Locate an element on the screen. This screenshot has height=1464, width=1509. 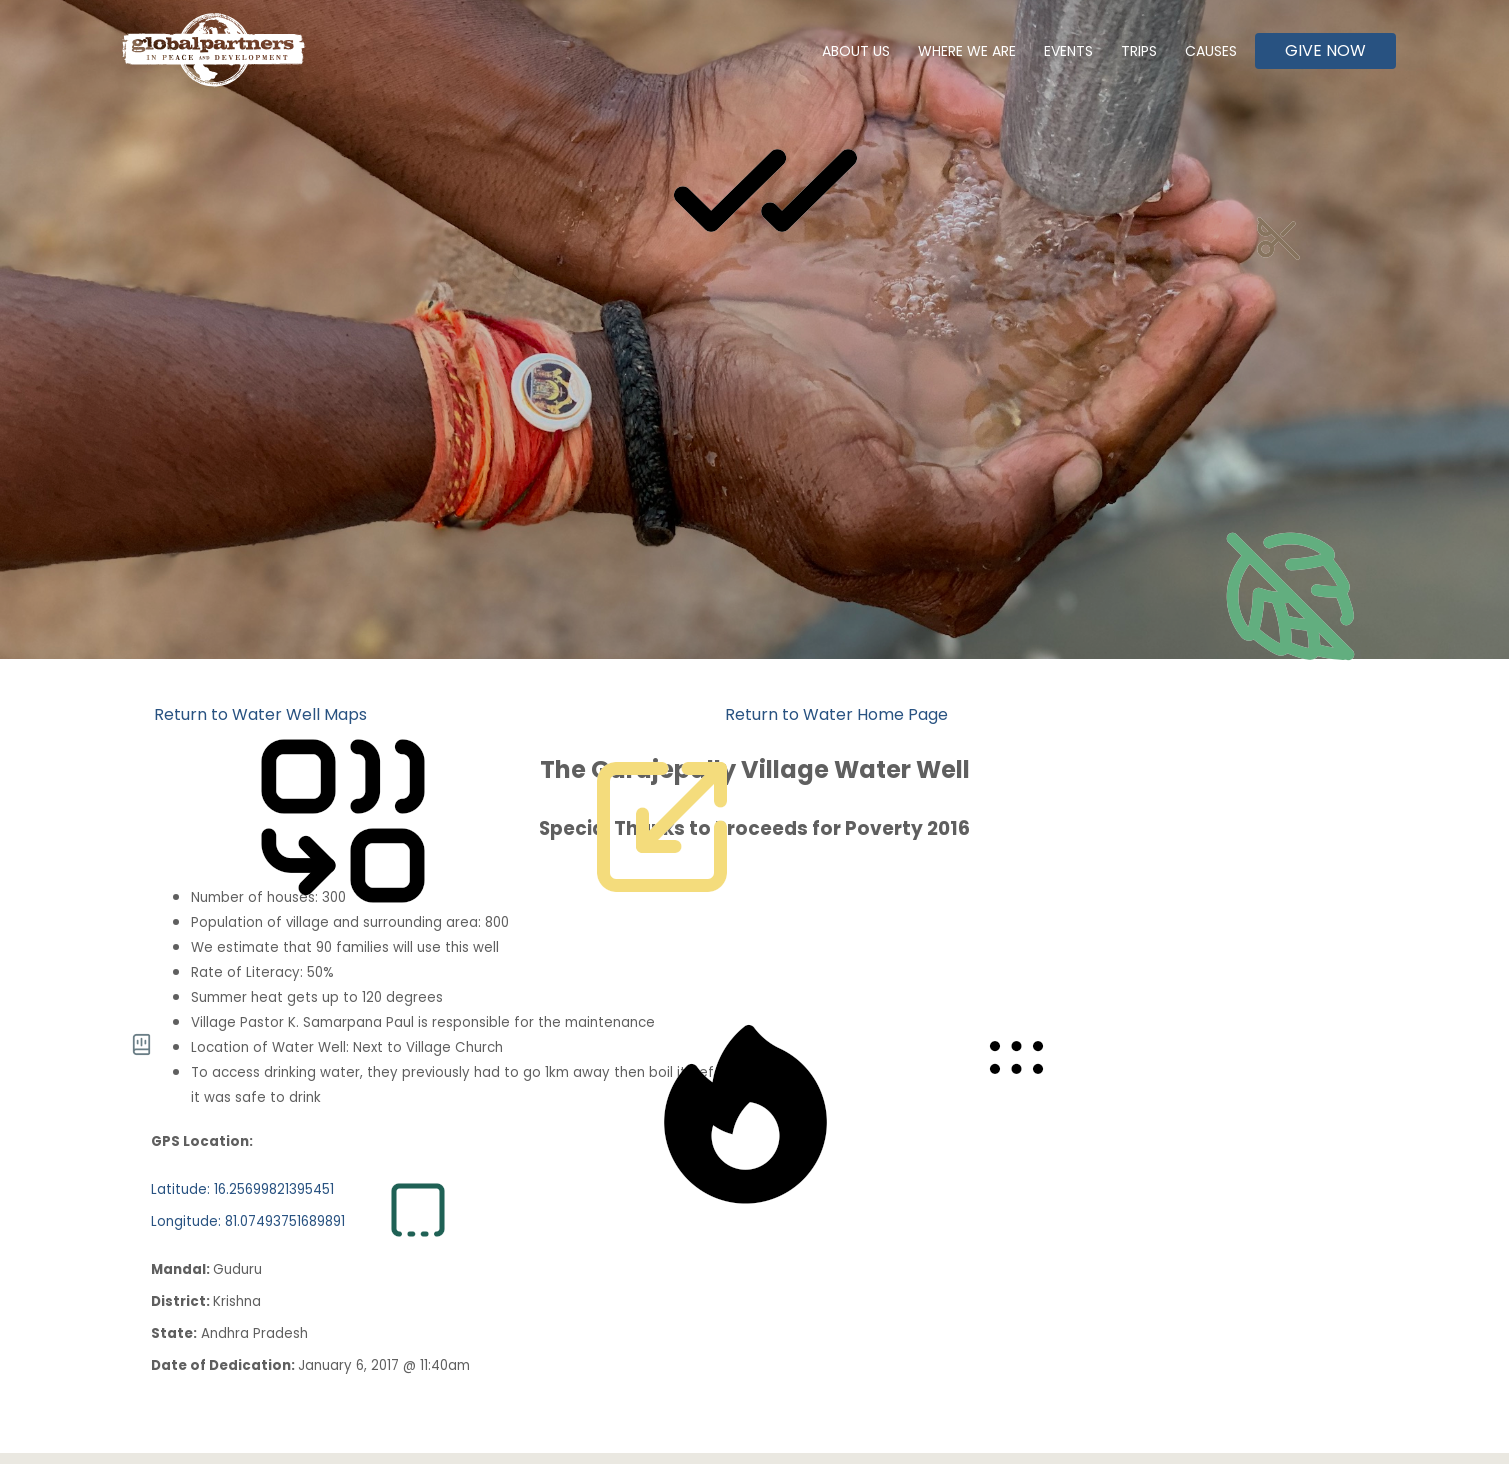
access audiobook library is located at coordinates (141, 1044).